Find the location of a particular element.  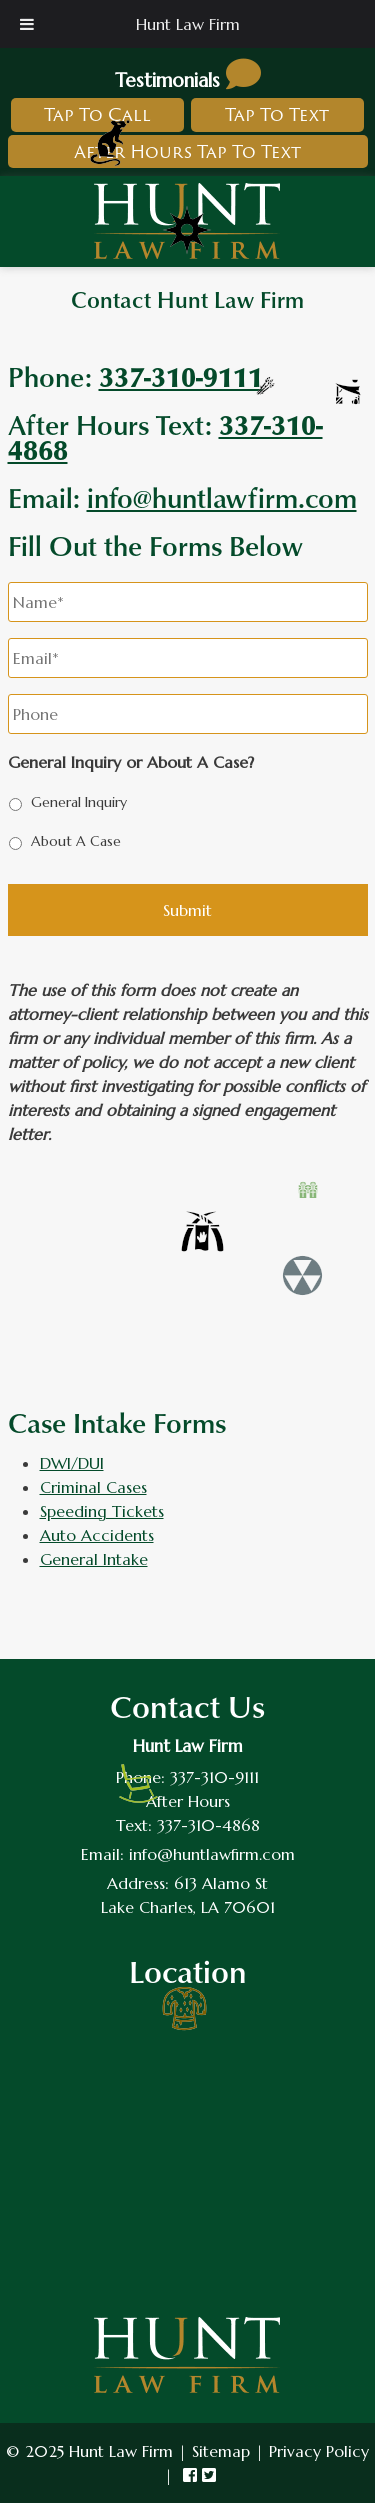

equip chainmail armor is located at coordinates (184, 2008).